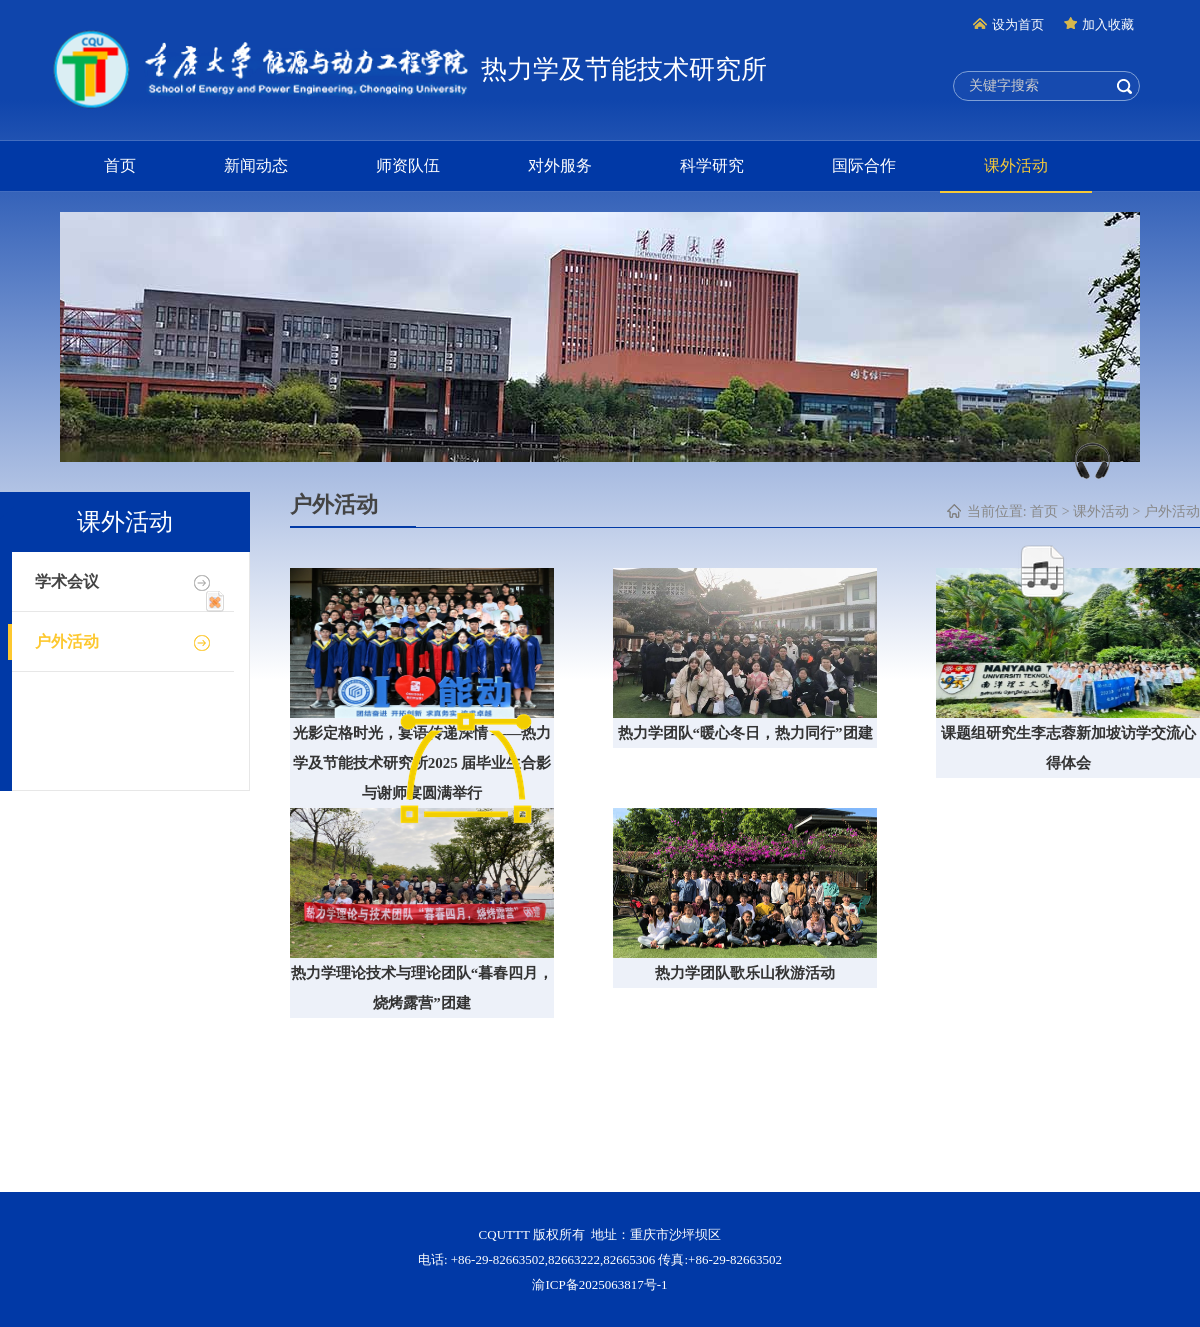 This screenshot has width=1200, height=1327. What do you see at coordinates (1042, 571) in the screenshot?
I see `open a lilypond music notation file` at bounding box center [1042, 571].